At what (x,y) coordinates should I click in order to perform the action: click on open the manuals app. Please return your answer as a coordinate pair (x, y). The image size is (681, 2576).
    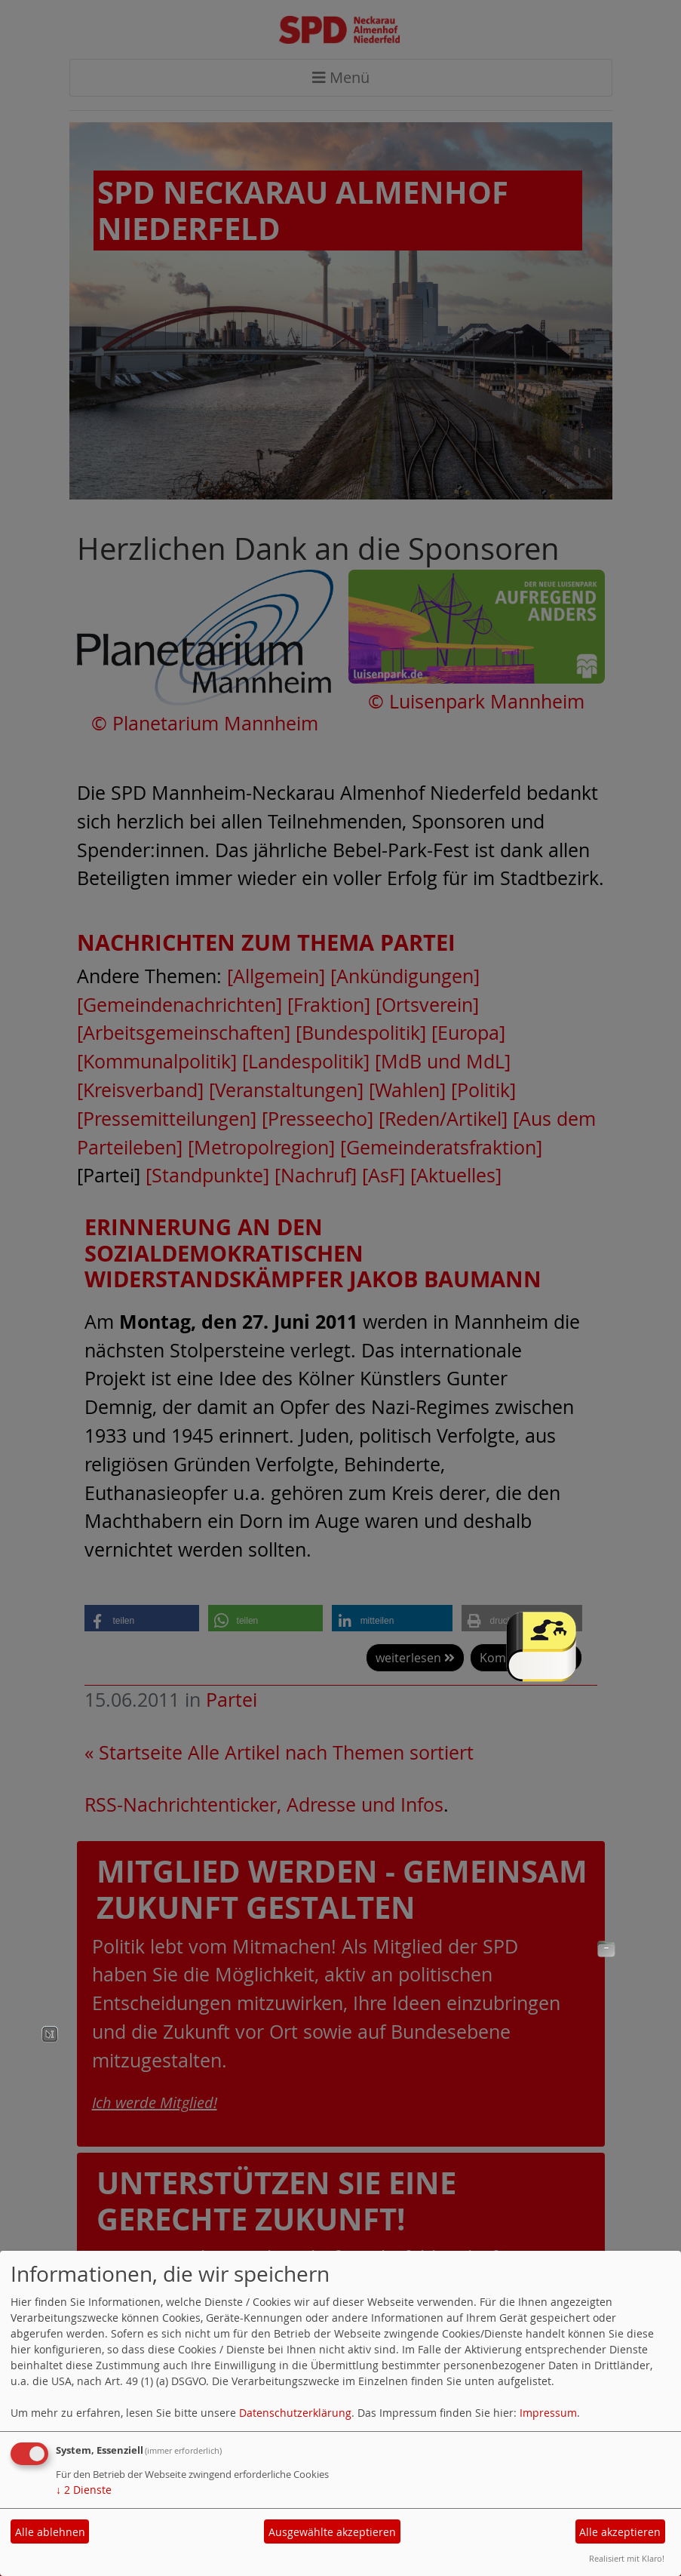
    Looking at the image, I should click on (541, 1646).